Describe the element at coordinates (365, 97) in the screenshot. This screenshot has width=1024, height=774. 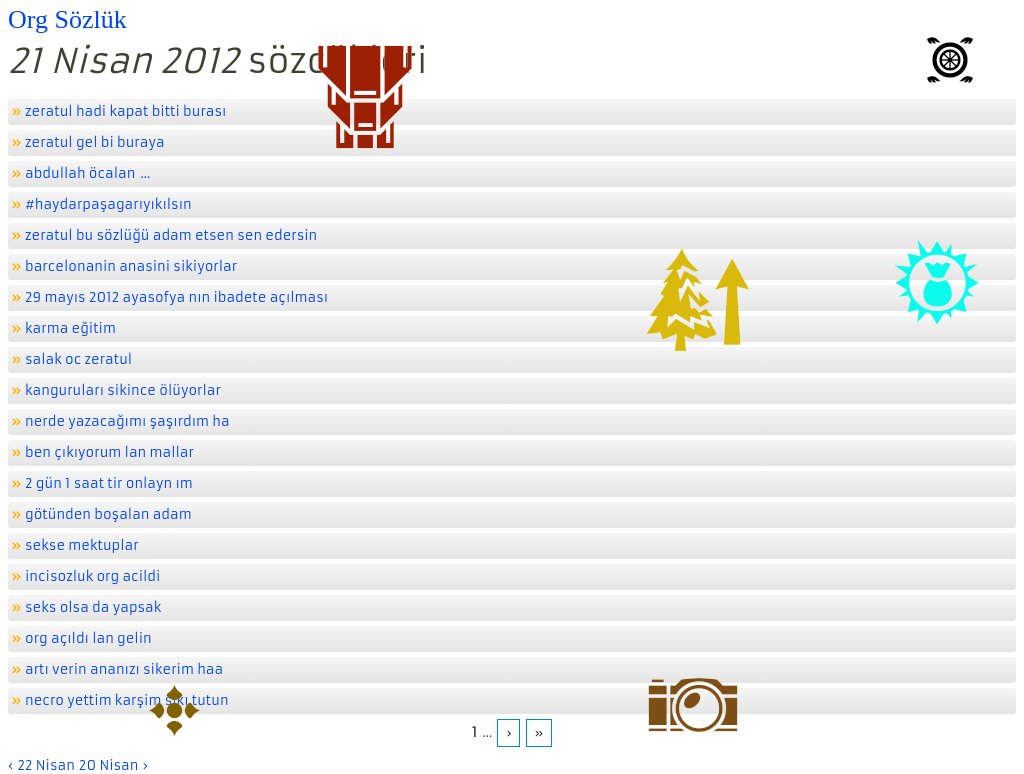
I see `equip metal scale armor` at that location.